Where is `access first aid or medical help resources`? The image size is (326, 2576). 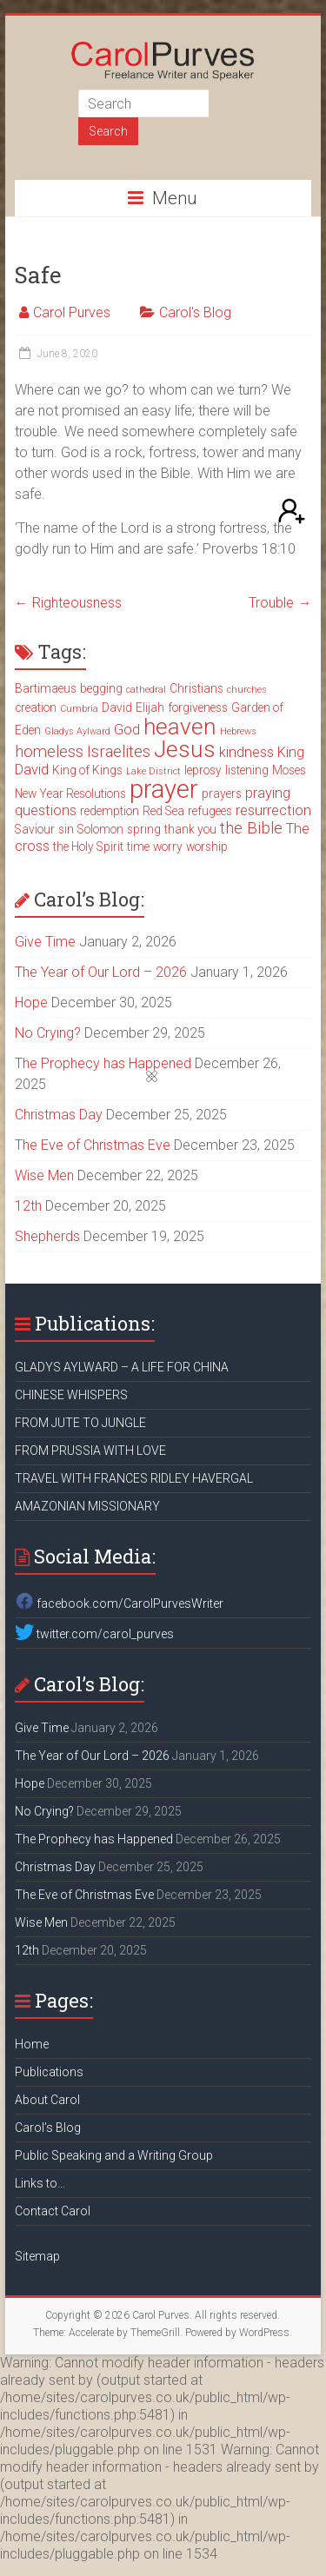 access first aid or medical help resources is located at coordinates (151, 1076).